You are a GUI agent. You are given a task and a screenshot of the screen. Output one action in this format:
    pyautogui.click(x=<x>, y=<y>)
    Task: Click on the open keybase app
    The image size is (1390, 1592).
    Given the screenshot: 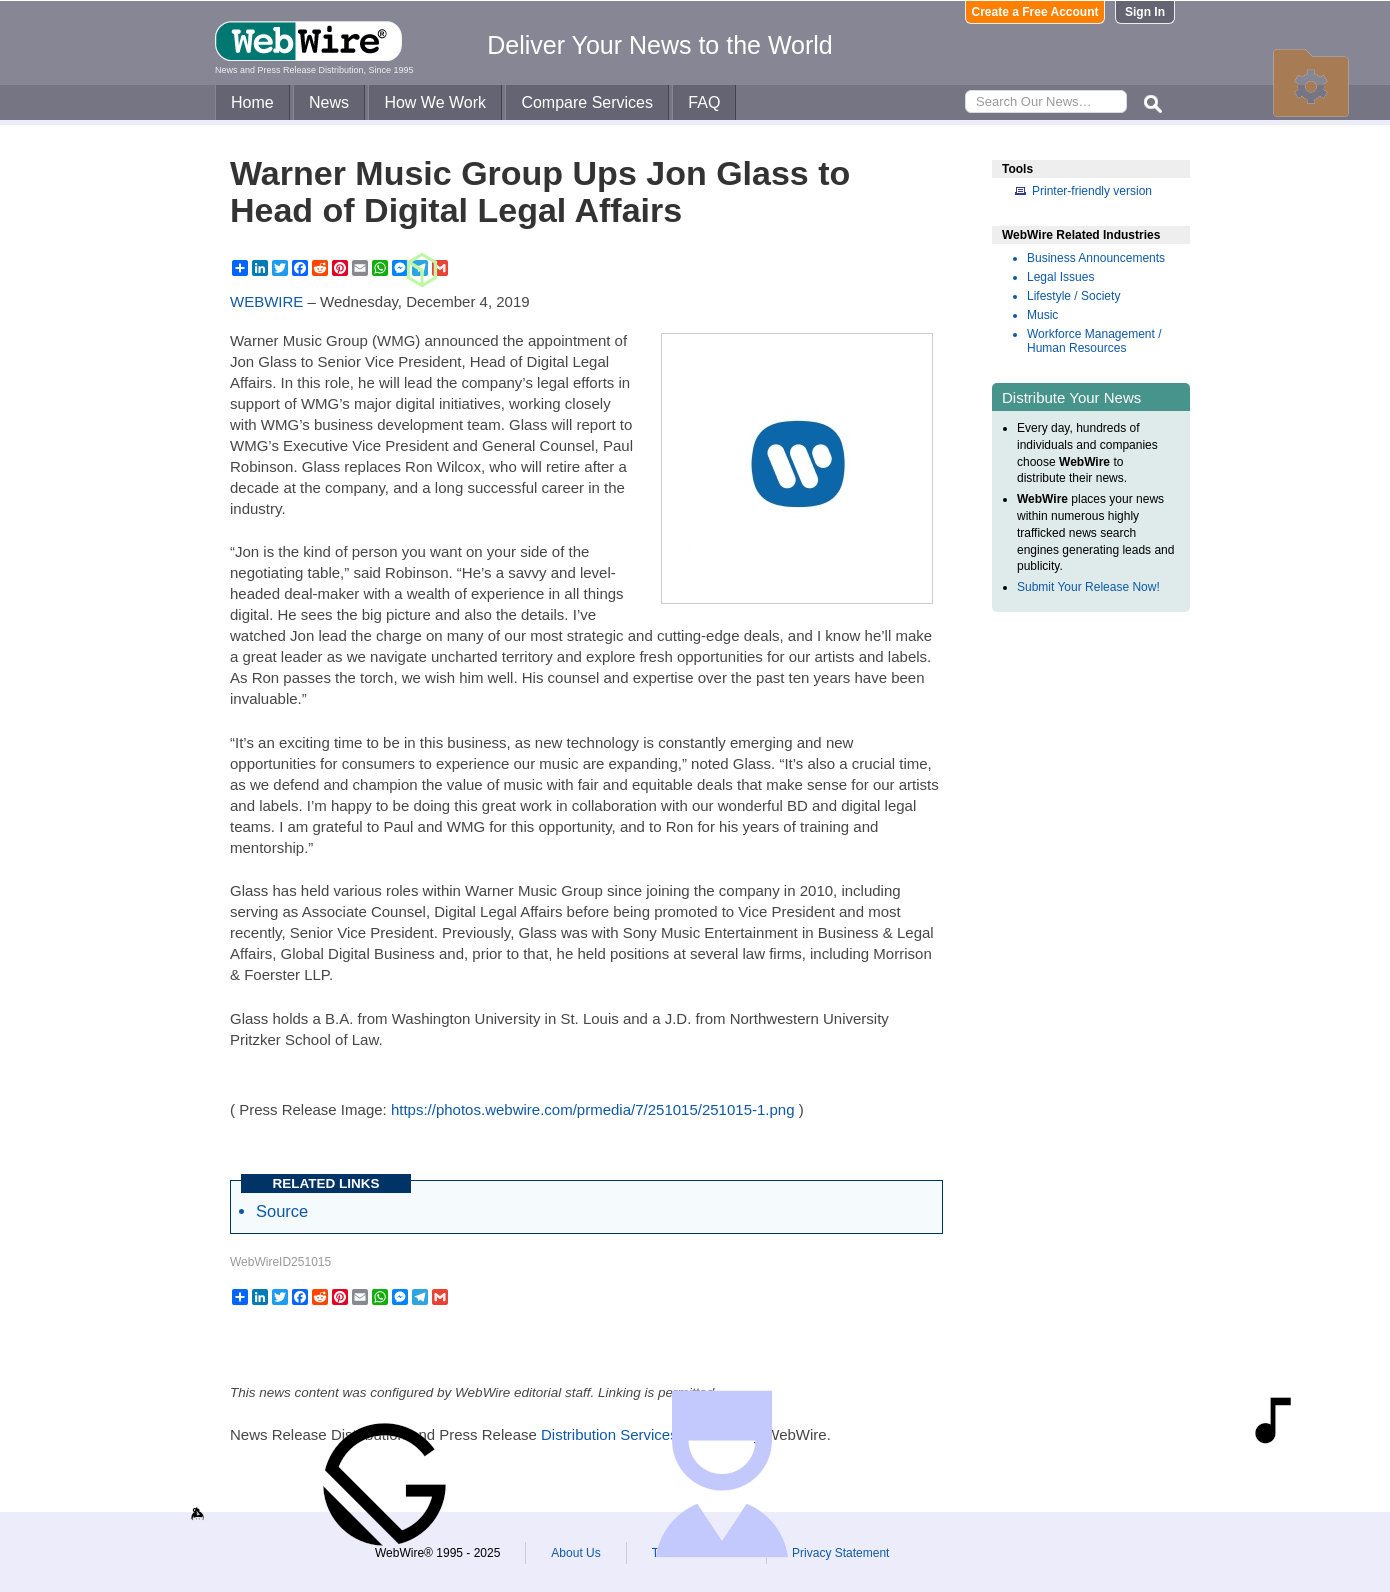 What is the action you would take?
    pyautogui.click(x=197, y=1513)
    